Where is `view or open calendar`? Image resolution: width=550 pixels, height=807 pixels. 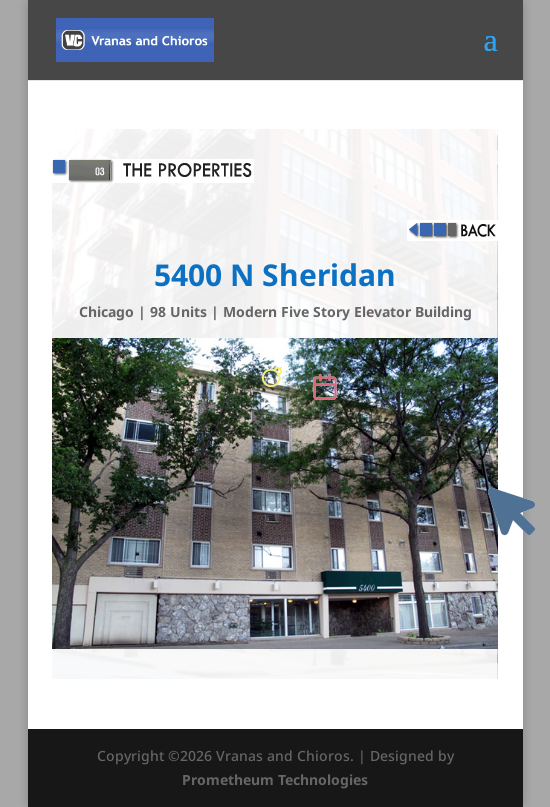 view or open calendar is located at coordinates (325, 387).